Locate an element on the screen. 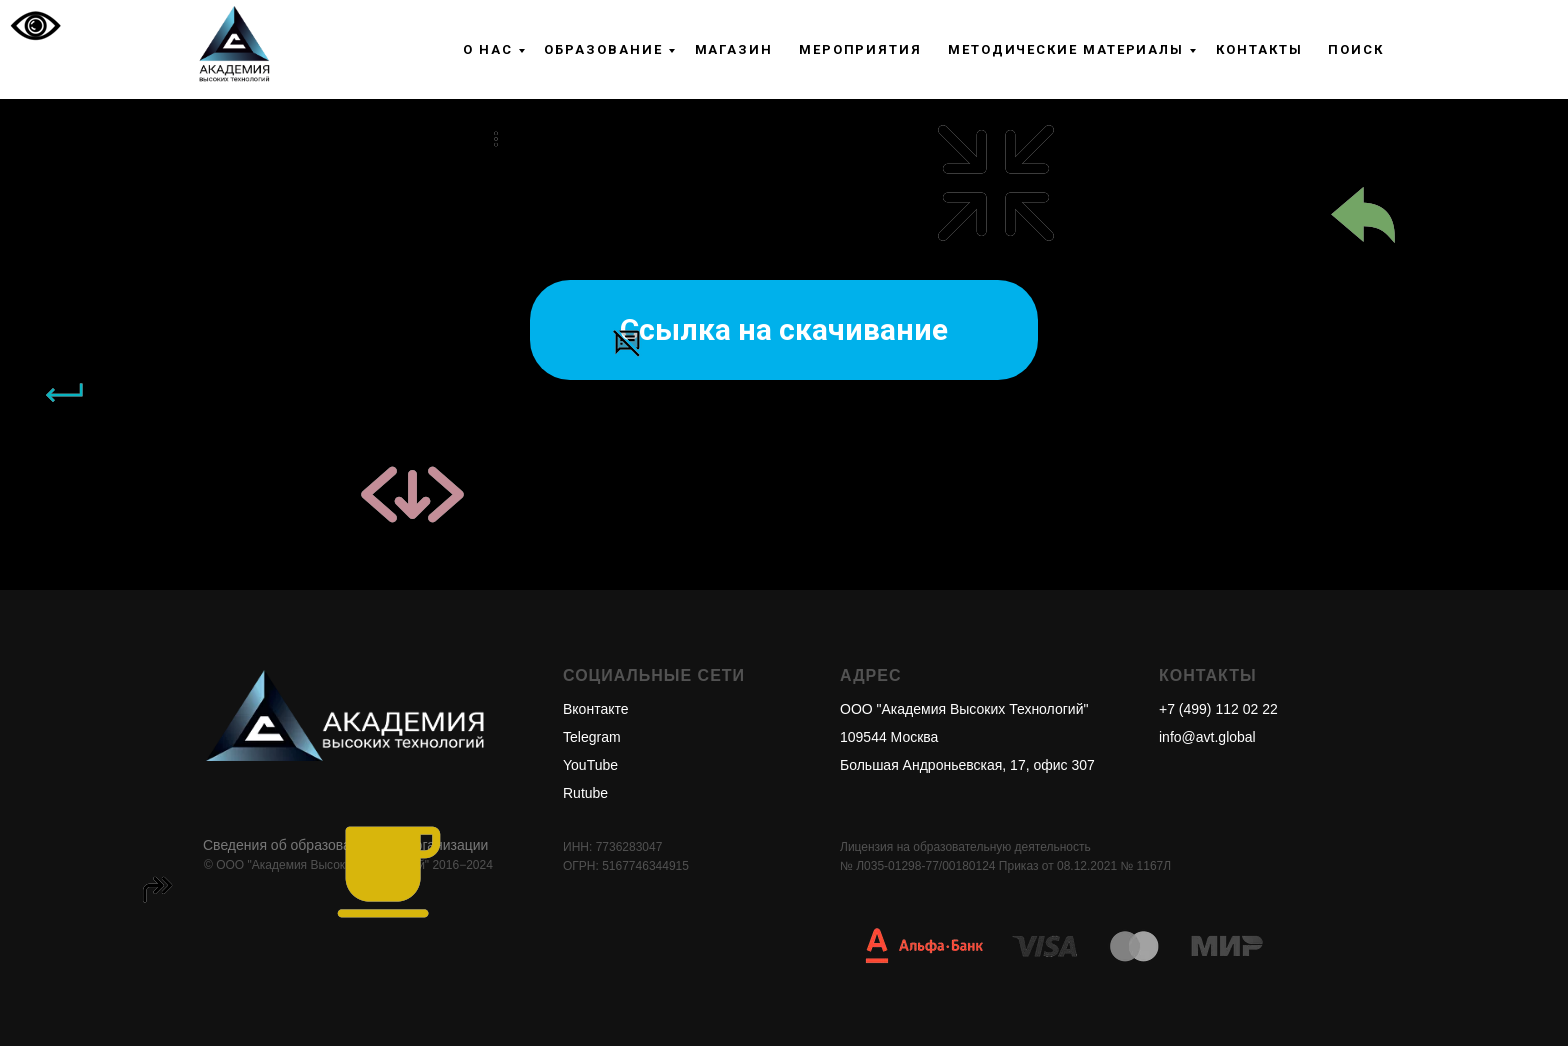  undo the last action is located at coordinates (1363, 215).